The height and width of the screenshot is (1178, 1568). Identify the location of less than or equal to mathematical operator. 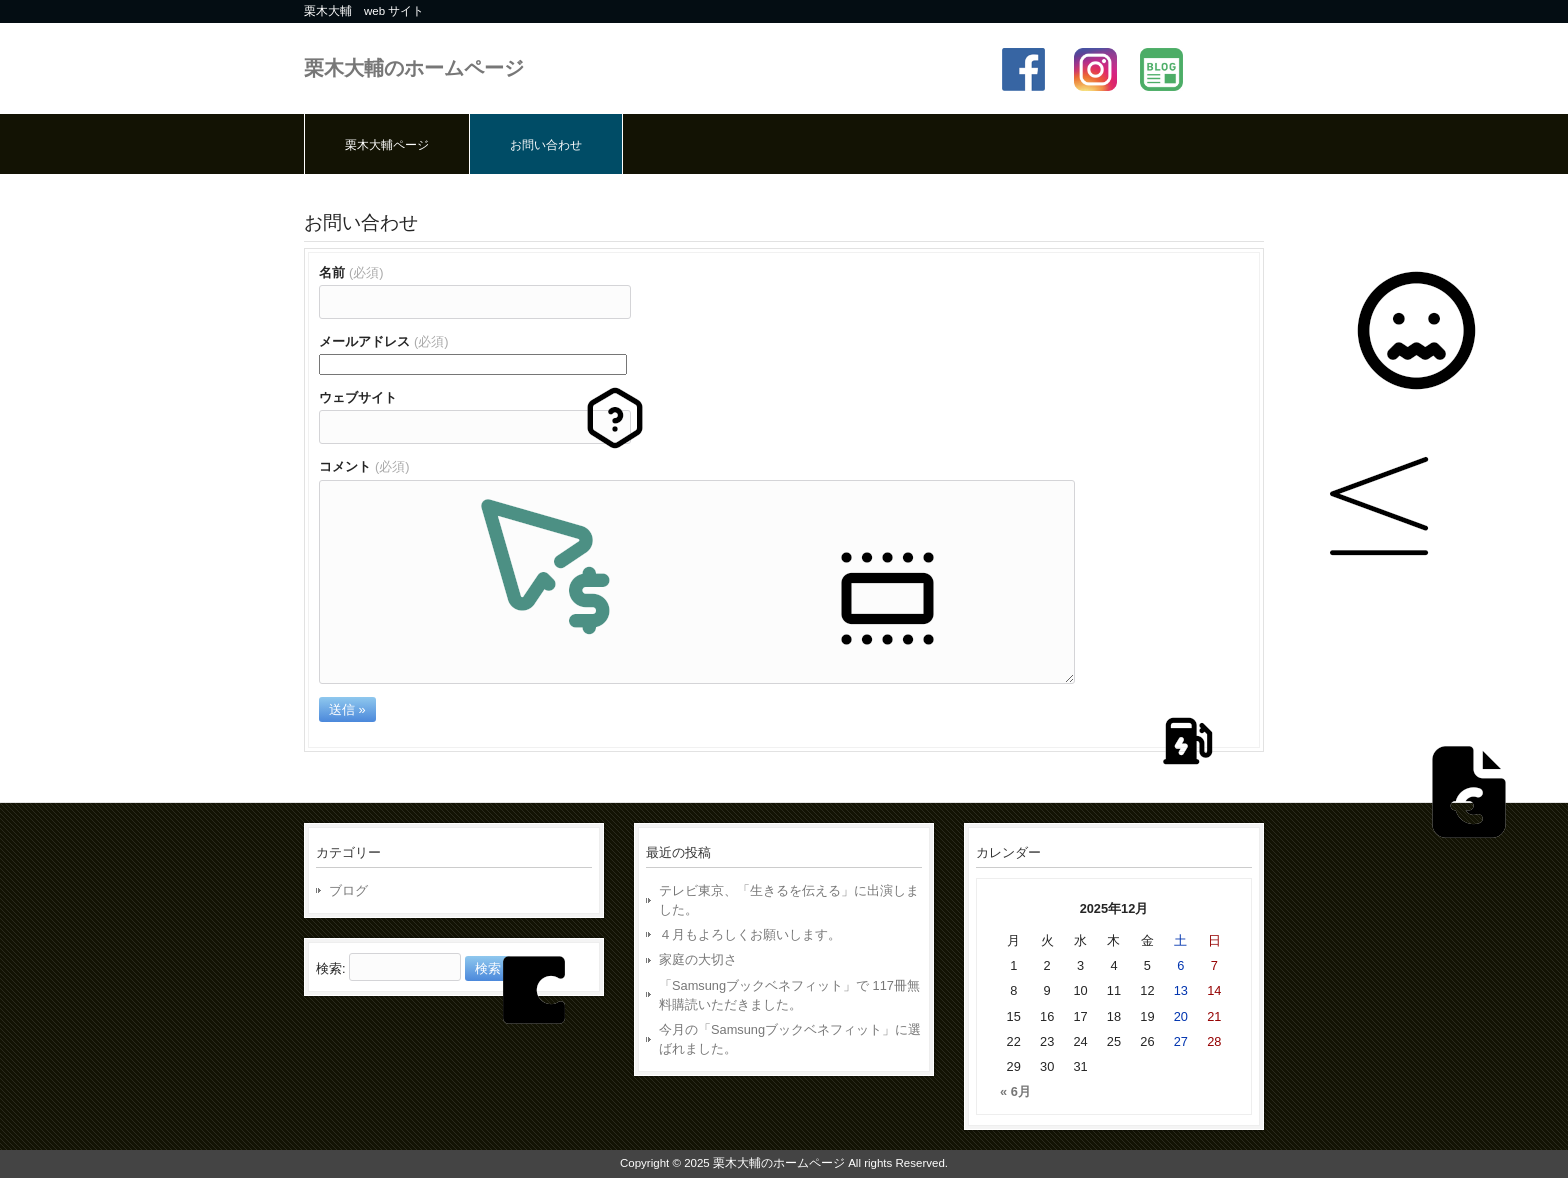
(1381, 508).